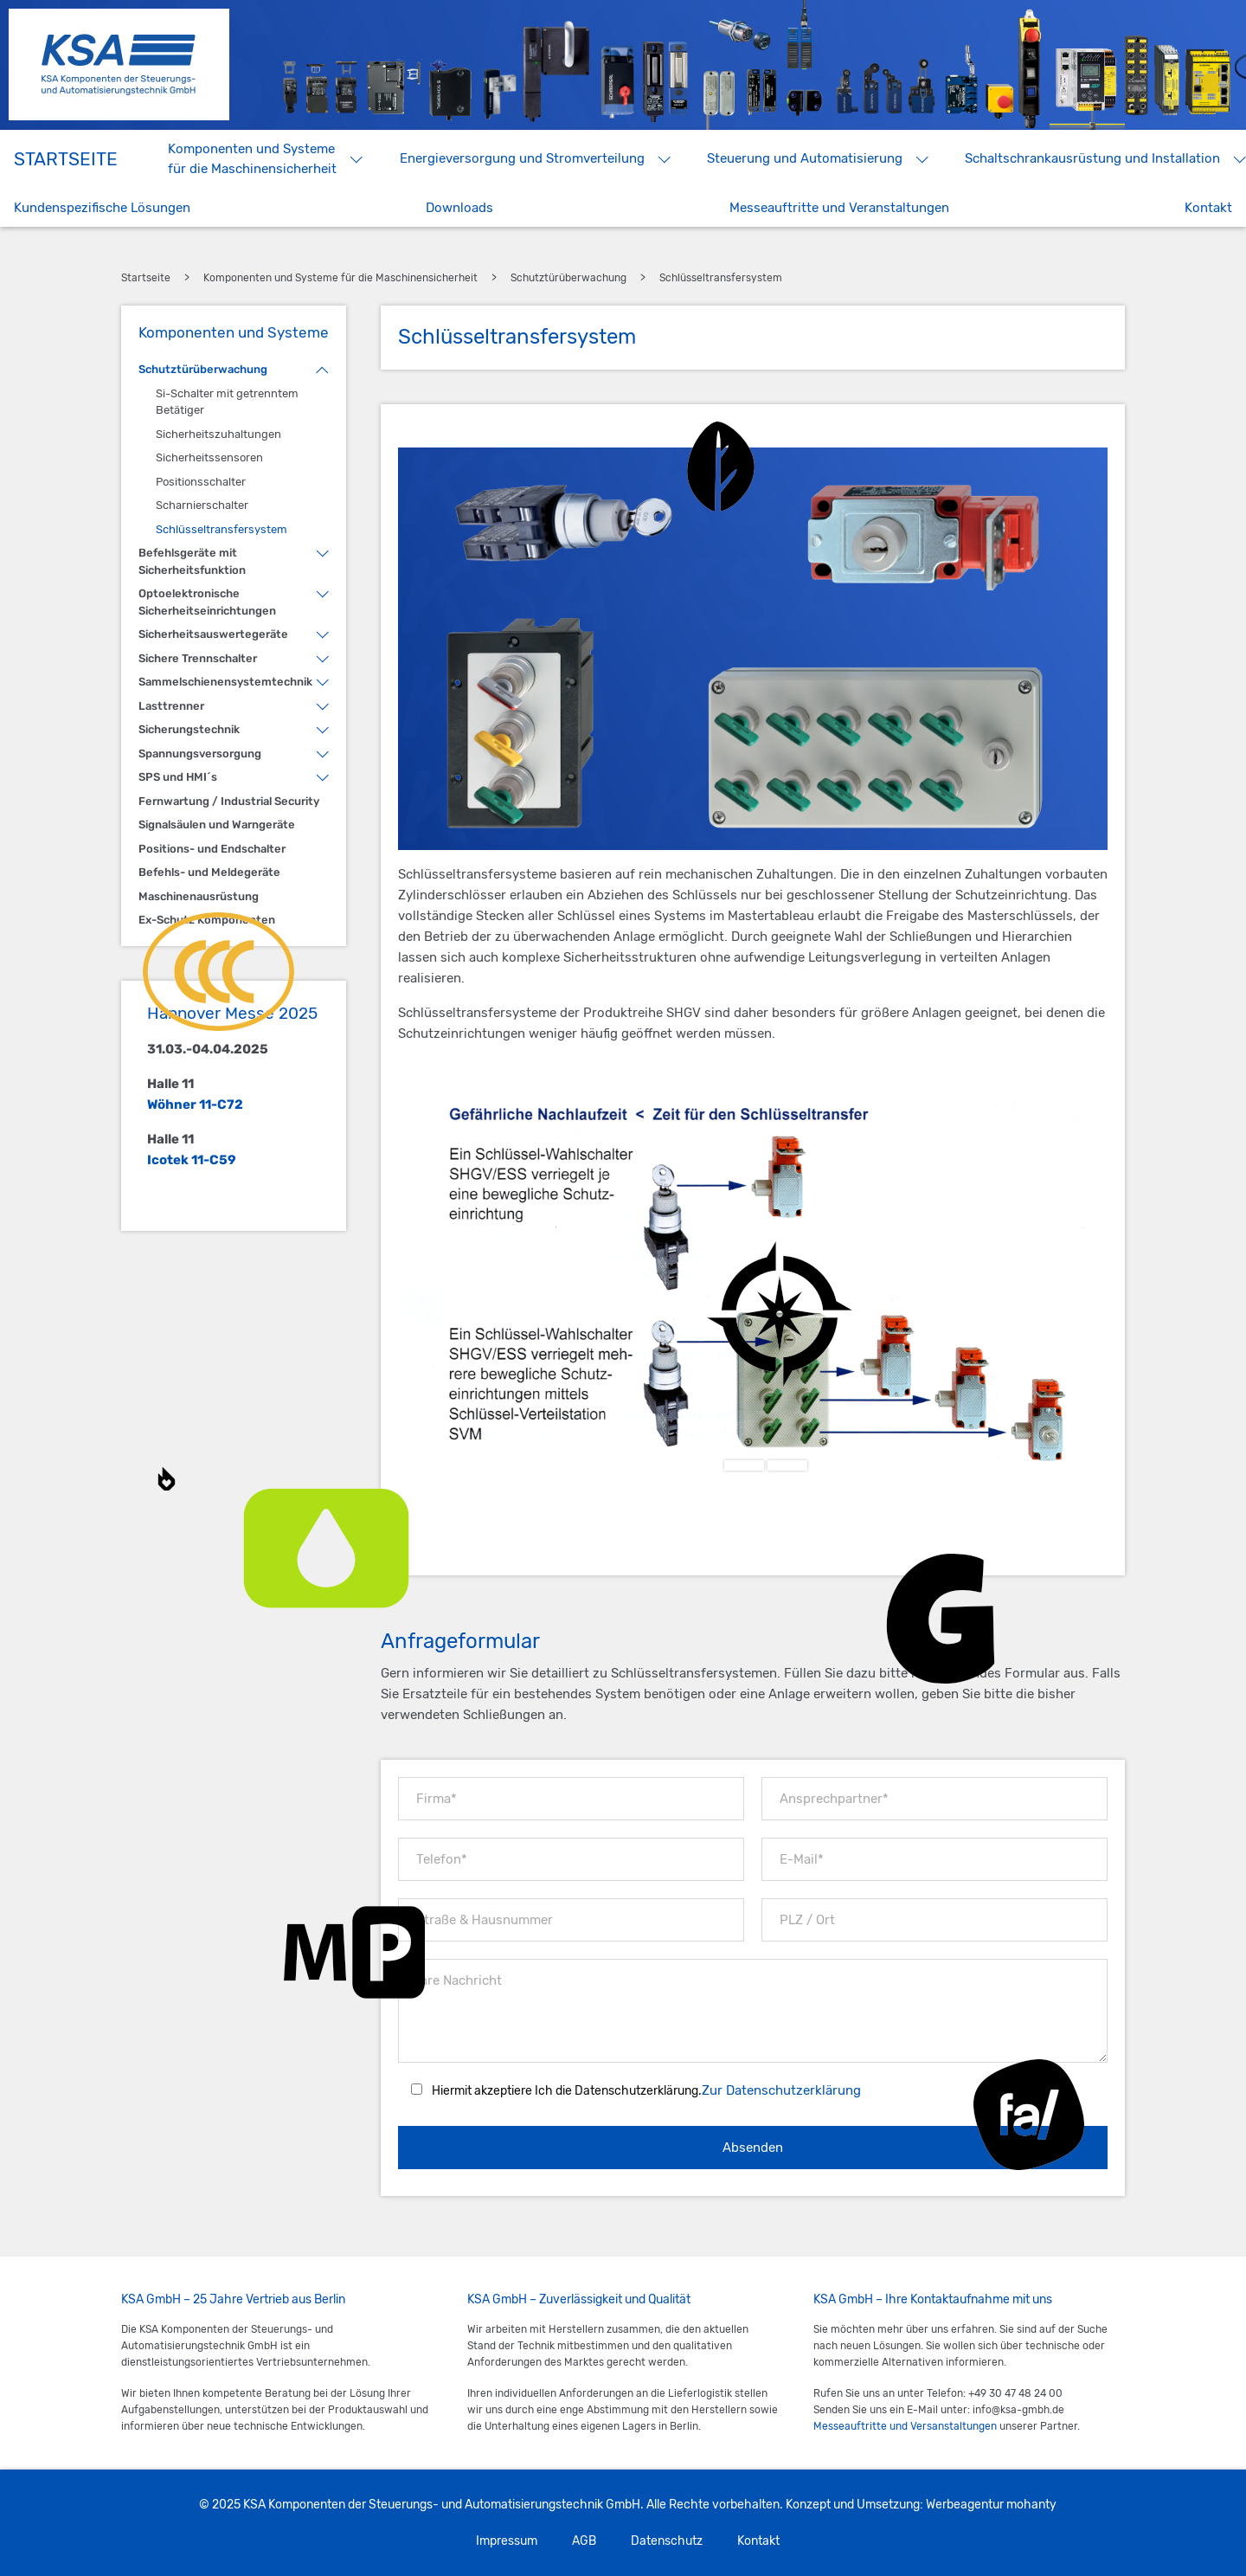 Image resolution: width=1246 pixels, height=2576 pixels. What do you see at coordinates (218, 971) in the screenshot?
I see `china compulsory certificate (CCC) mark indicating product compliance` at bounding box center [218, 971].